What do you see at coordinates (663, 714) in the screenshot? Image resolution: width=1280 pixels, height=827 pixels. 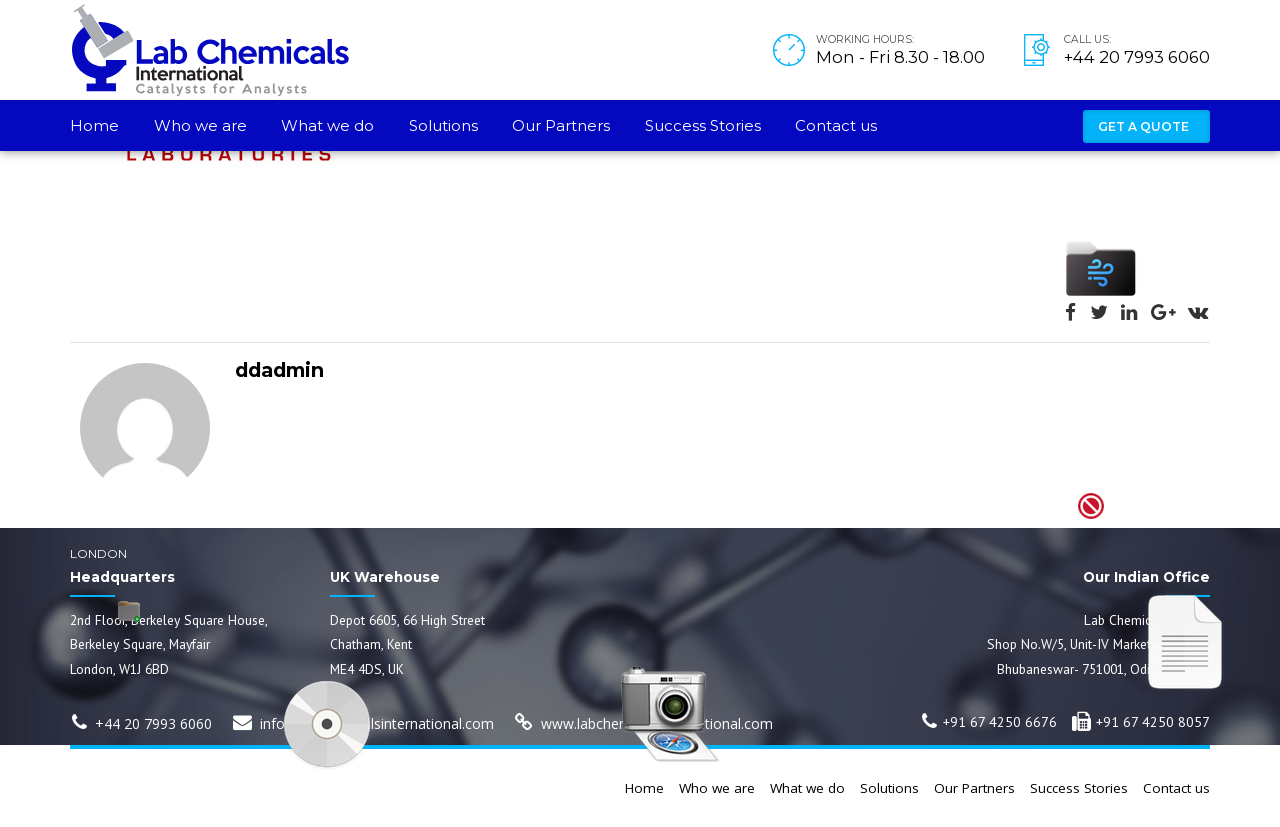 I see `create a web page from captured images` at bounding box center [663, 714].